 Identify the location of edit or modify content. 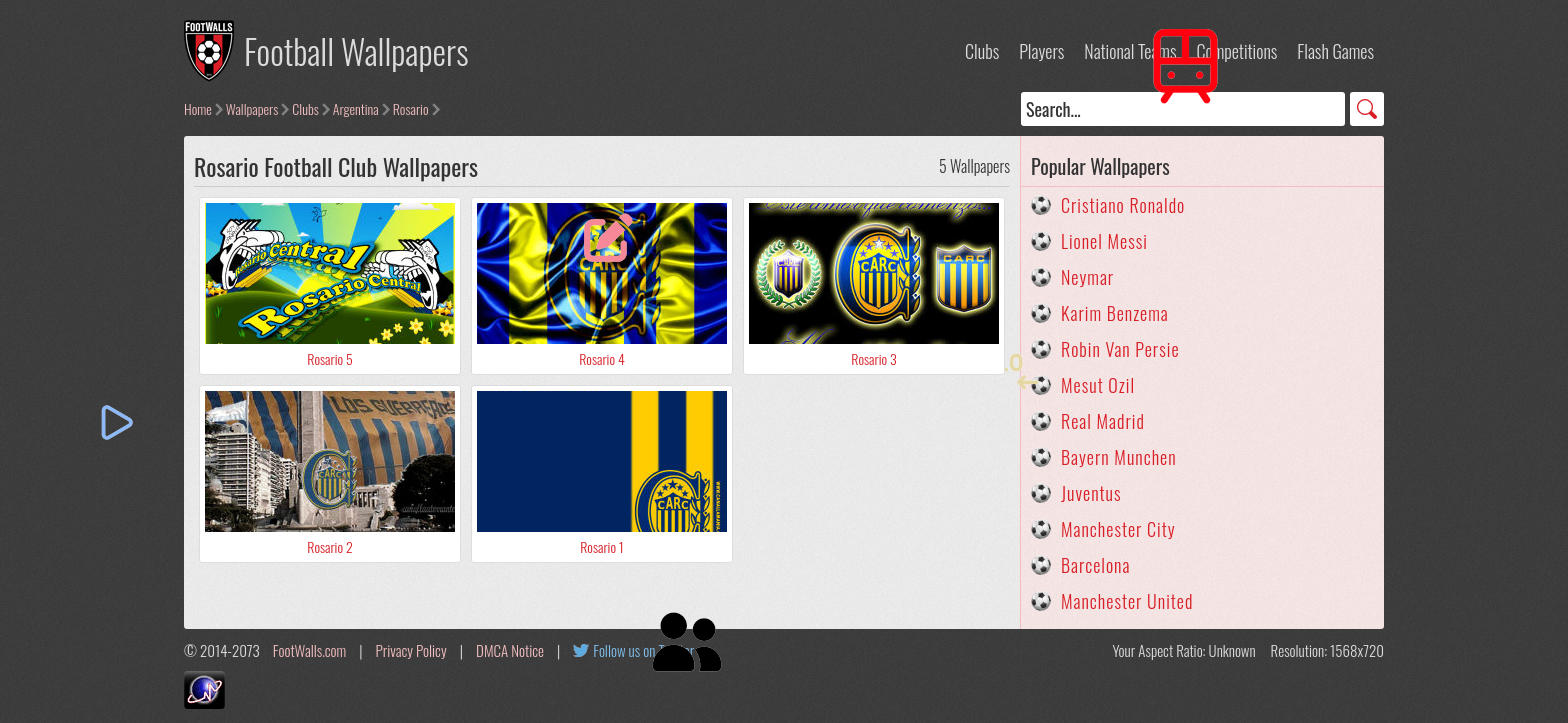
(608, 237).